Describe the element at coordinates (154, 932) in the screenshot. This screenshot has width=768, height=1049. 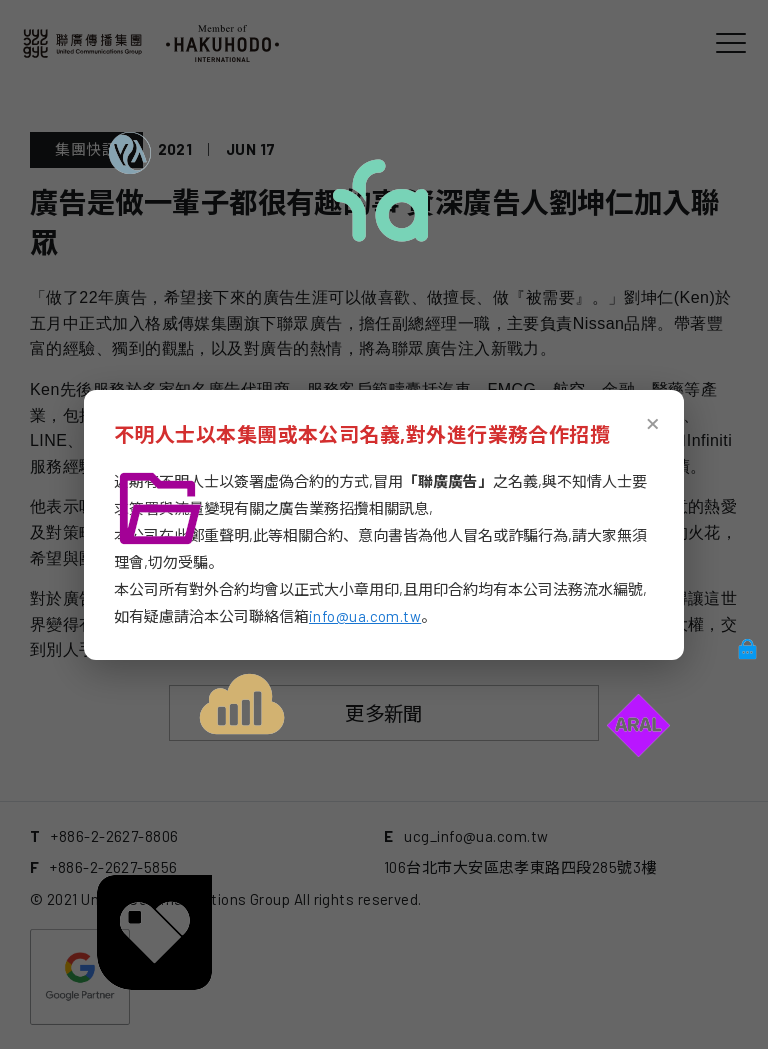
I see `visit payhip website or storefront` at that location.